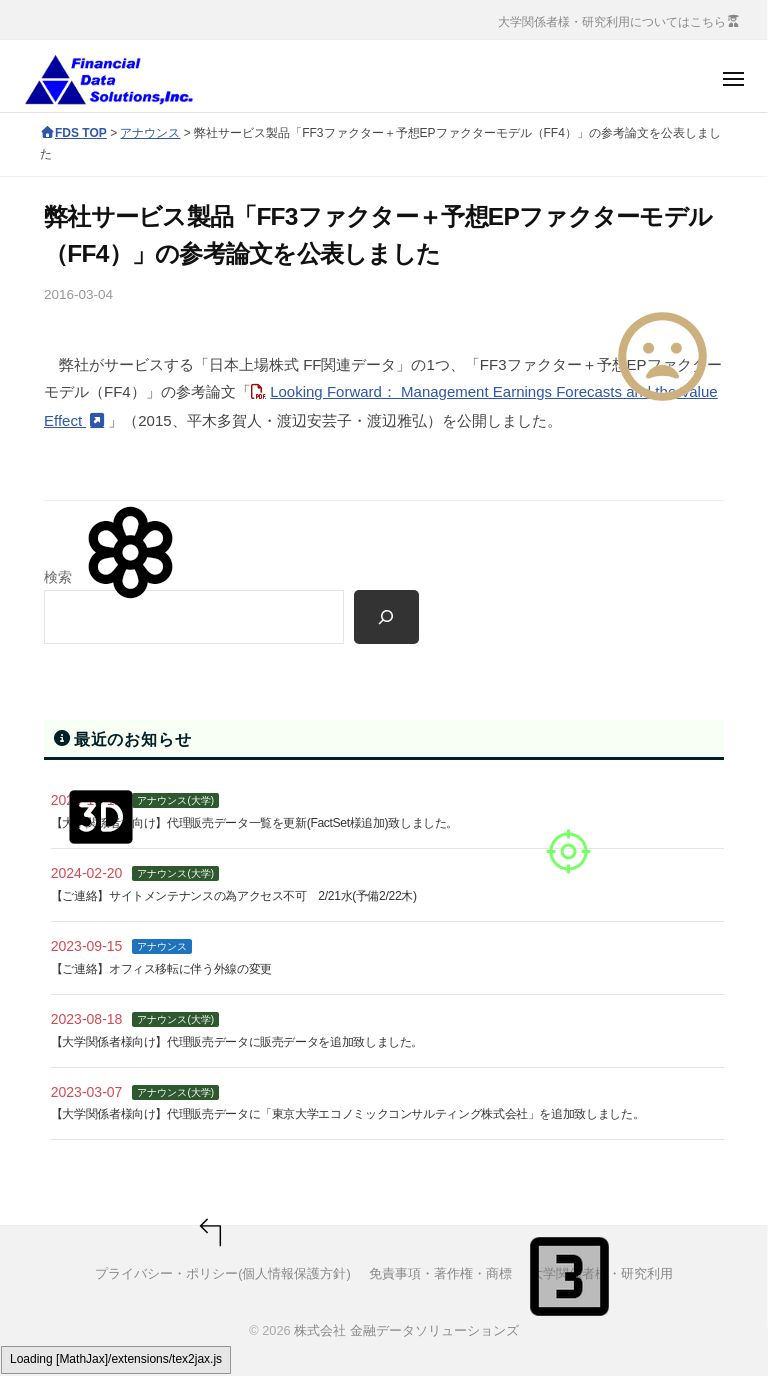 This screenshot has width=768, height=1376. What do you see at coordinates (569, 1276) in the screenshot?
I see `select option 3 in a numbered list` at bounding box center [569, 1276].